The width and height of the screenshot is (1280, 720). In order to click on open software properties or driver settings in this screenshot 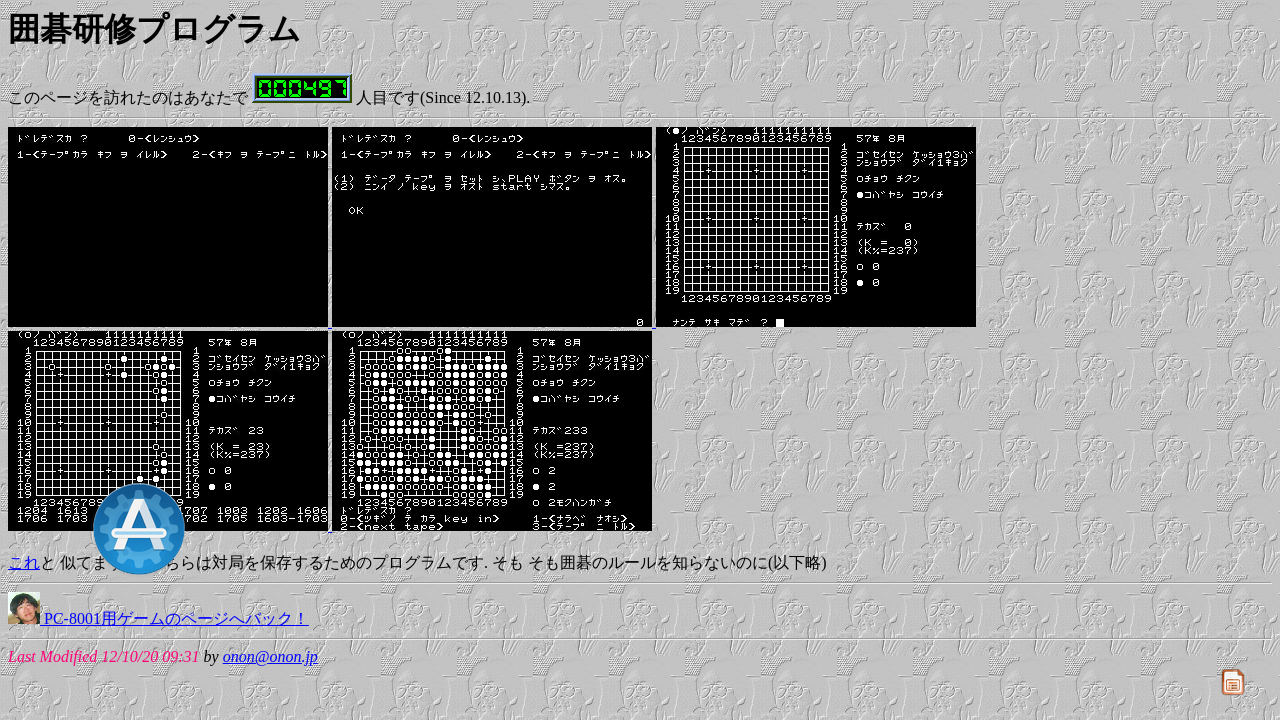, I will do `click(139, 529)`.